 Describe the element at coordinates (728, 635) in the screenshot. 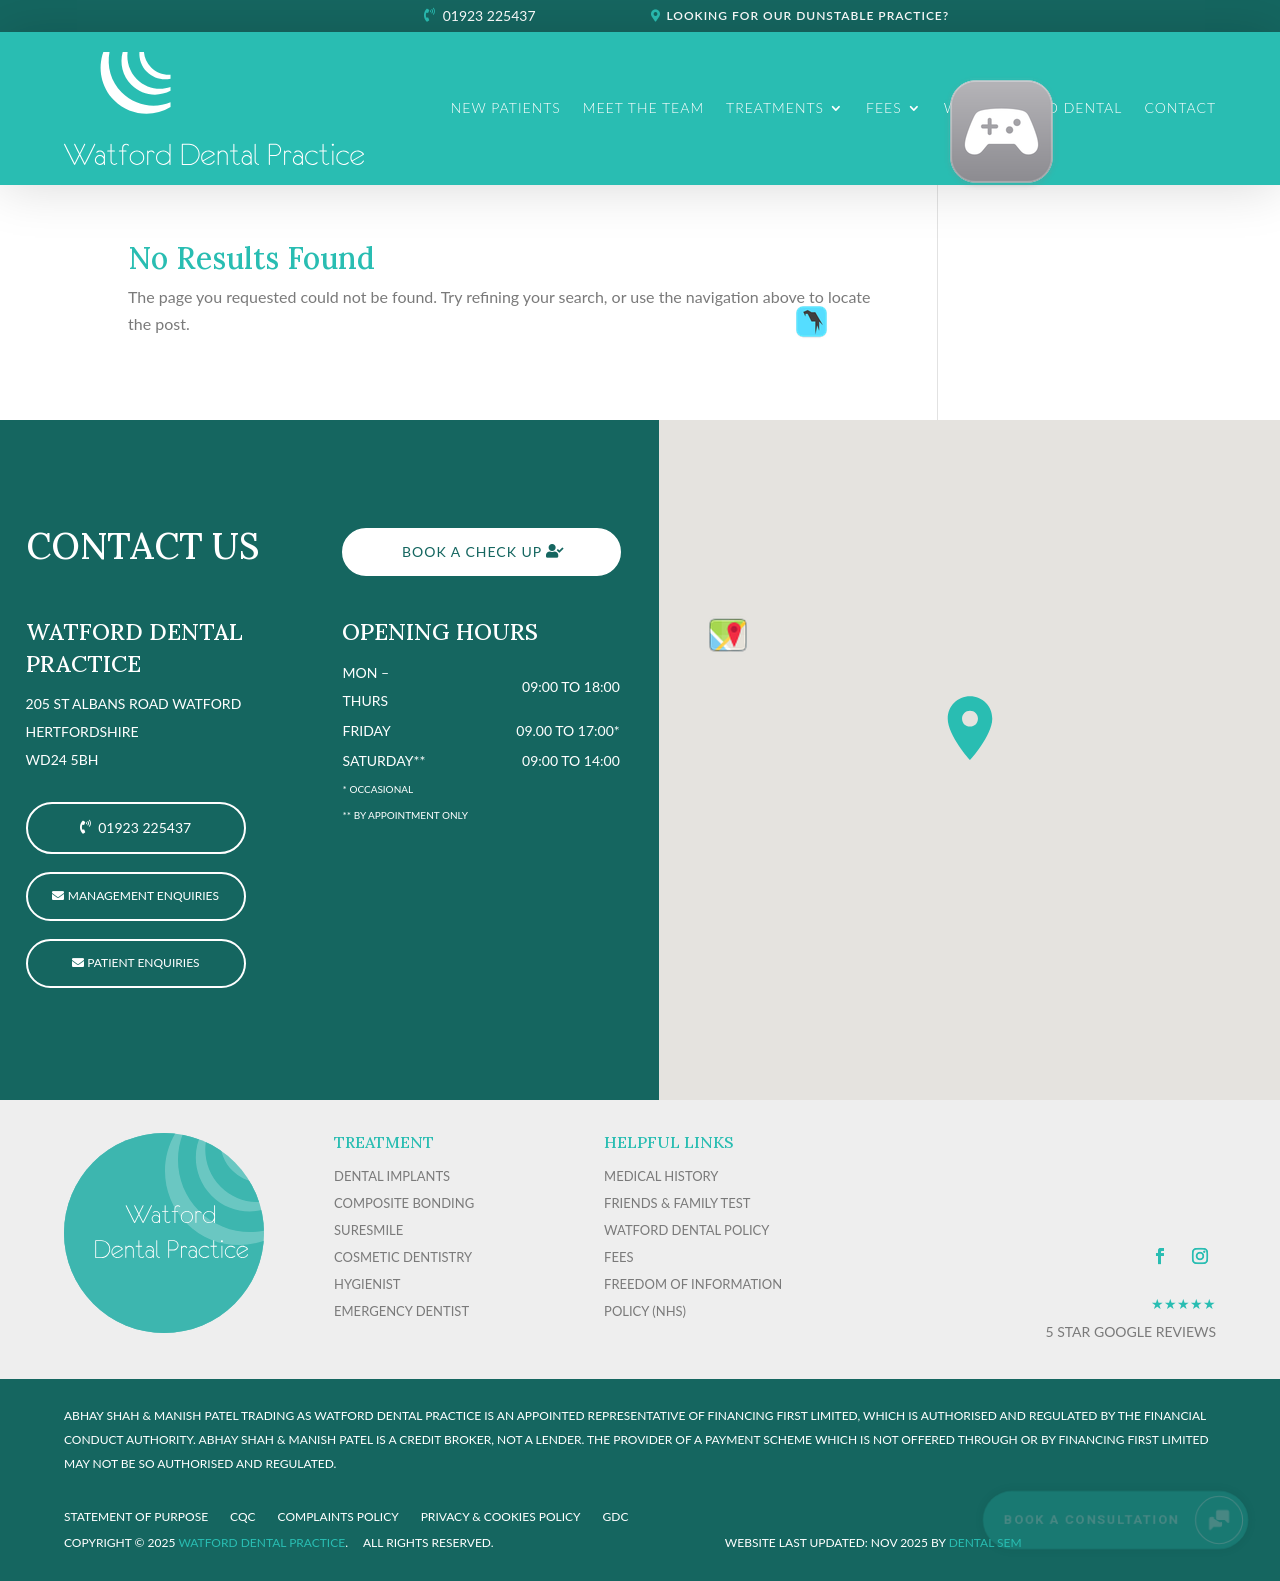

I see `open gnome maps application` at that location.